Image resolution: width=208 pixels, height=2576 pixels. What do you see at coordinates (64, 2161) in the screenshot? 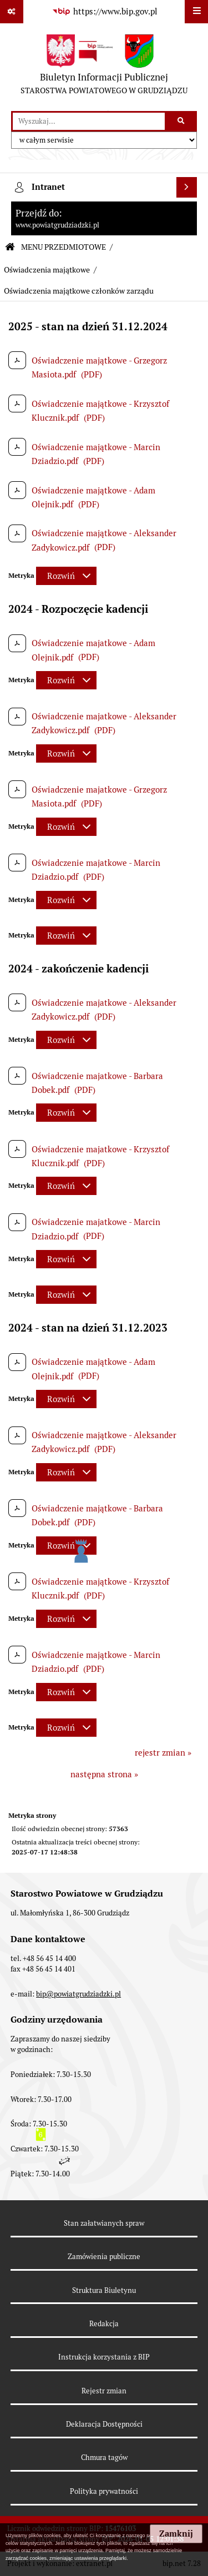
I see `indicates a dizzy or stunned status effect` at bounding box center [64, 2161].